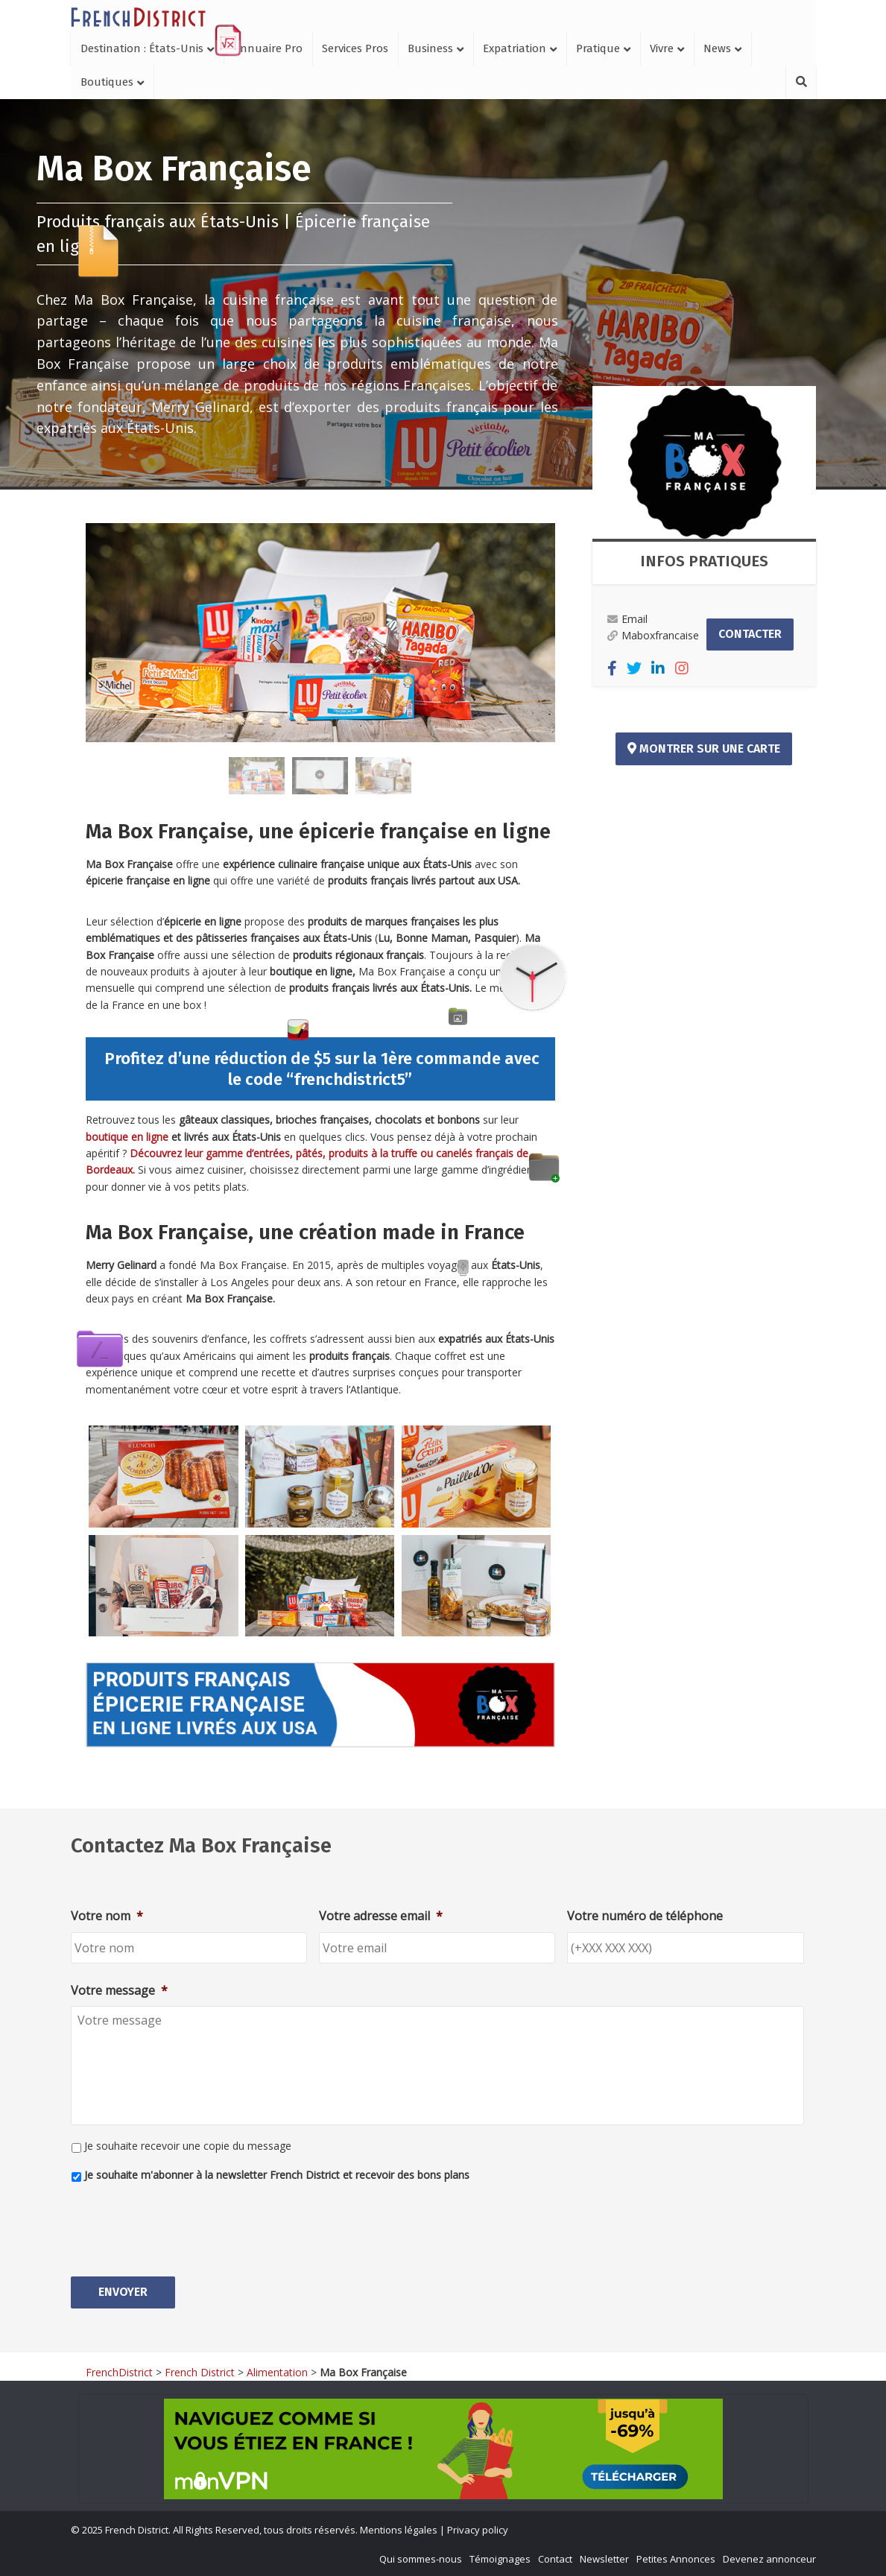  What do you see at coordinates (298, 1030) in the screenshot?
I see `open winetricks application` at bounding box center [298, 1030].